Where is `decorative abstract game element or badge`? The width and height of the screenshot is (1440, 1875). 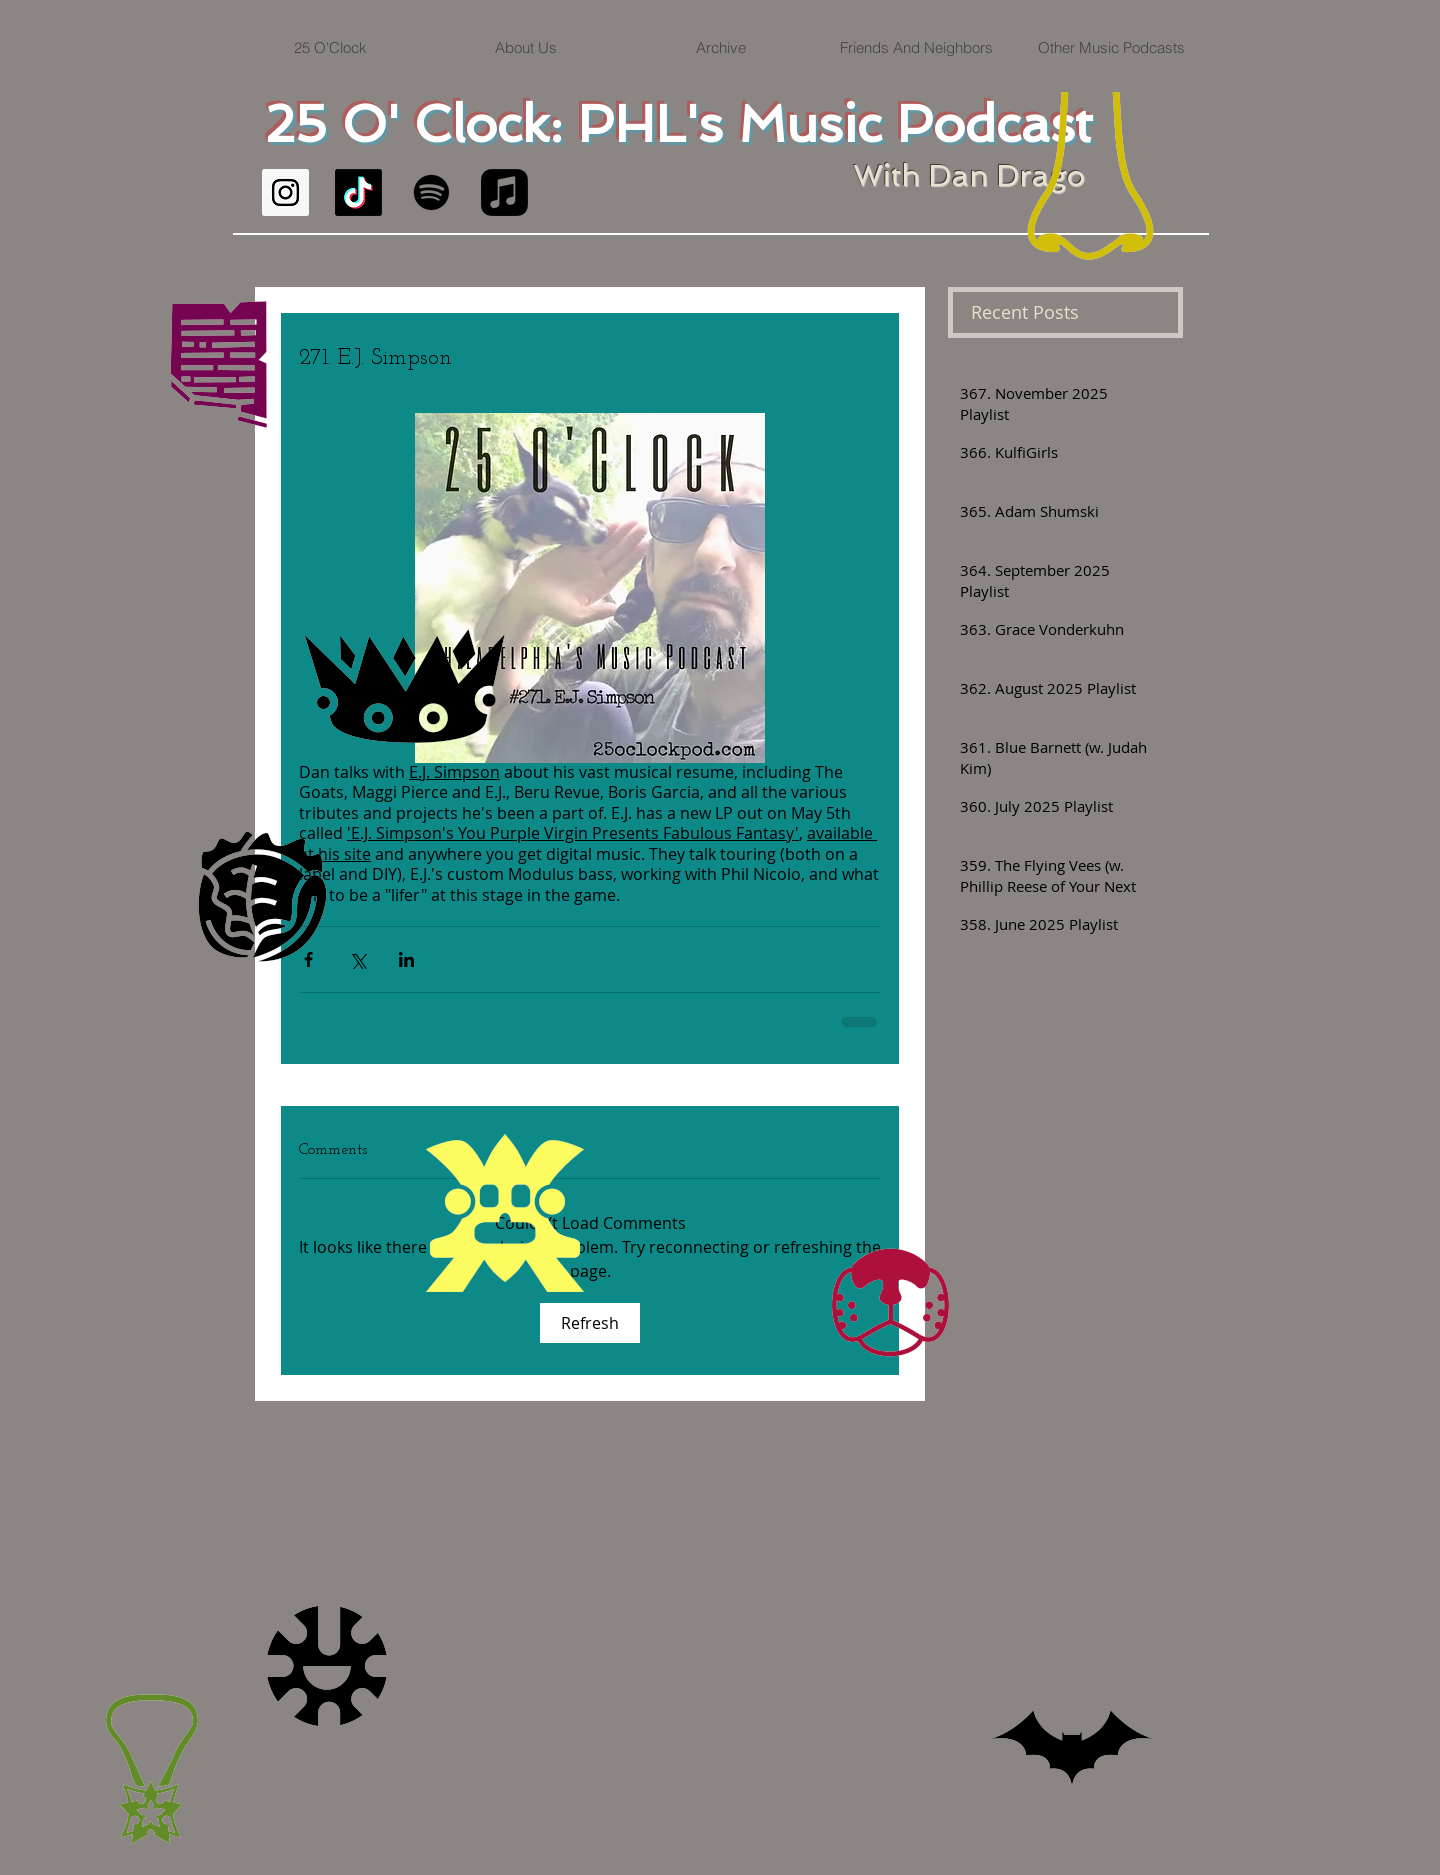 decorative abstract game element or badge is located at coordinates (327, 1666).